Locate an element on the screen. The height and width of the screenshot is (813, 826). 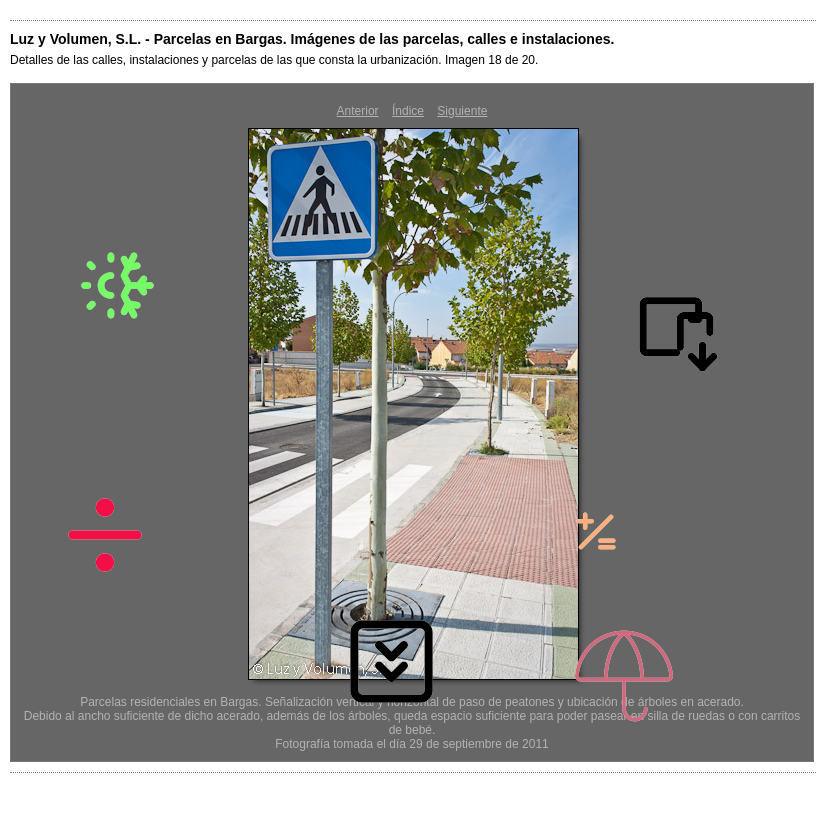
download to connected devices is located at coordinates (676, 330).